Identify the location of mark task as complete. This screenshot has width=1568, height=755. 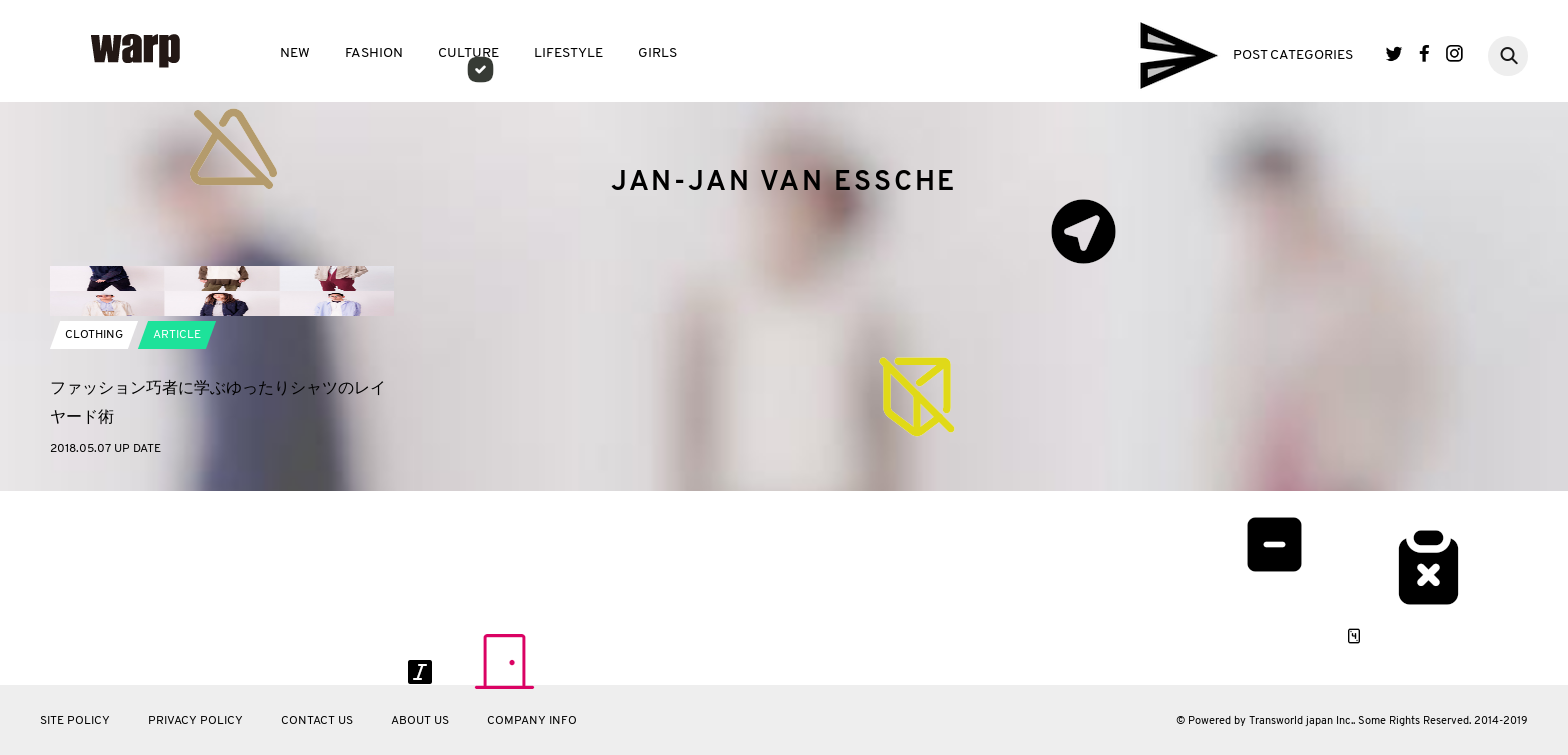
(480, 69).